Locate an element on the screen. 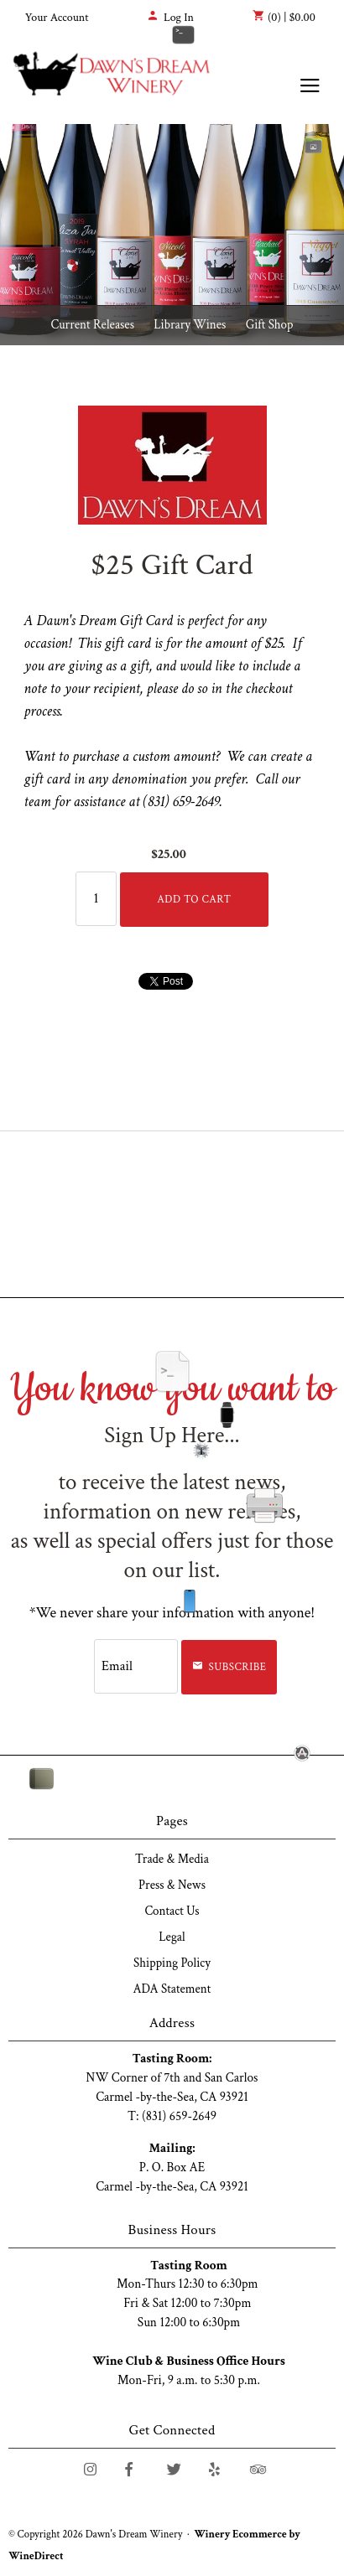  apple watch device in connected devices list is located at coordinates (227, 1415).